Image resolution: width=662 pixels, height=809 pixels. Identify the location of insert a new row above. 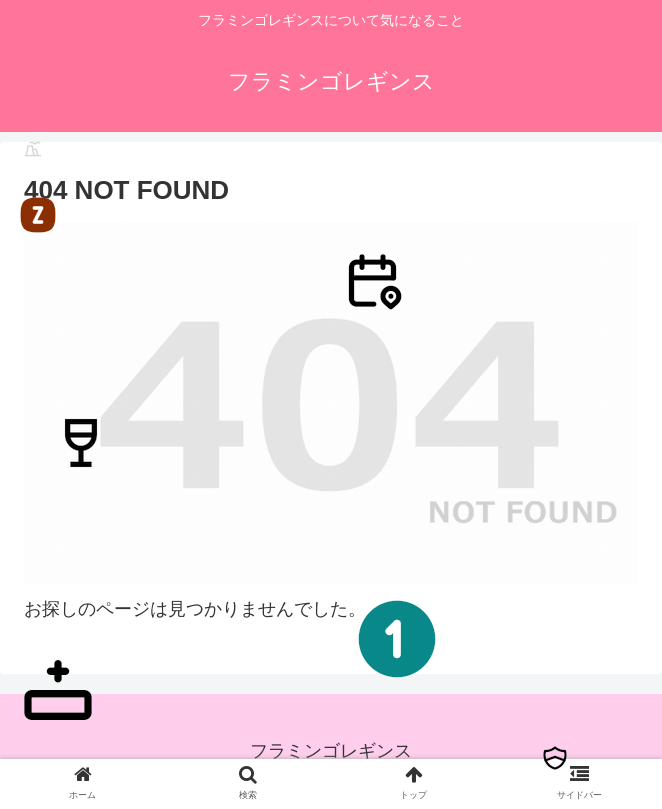
(58, 690).